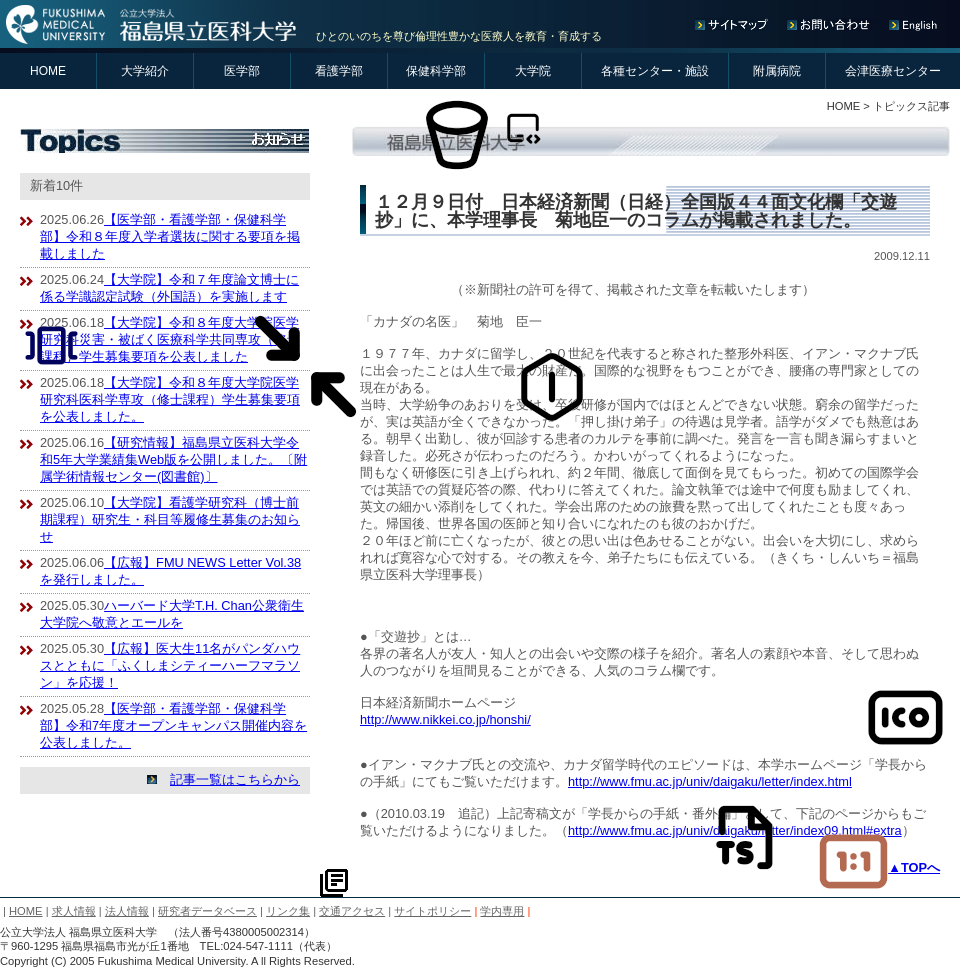 This screenshot has height=968, width=960. I want to click on fill tool for painting or coloring areas, so click(457, 135).